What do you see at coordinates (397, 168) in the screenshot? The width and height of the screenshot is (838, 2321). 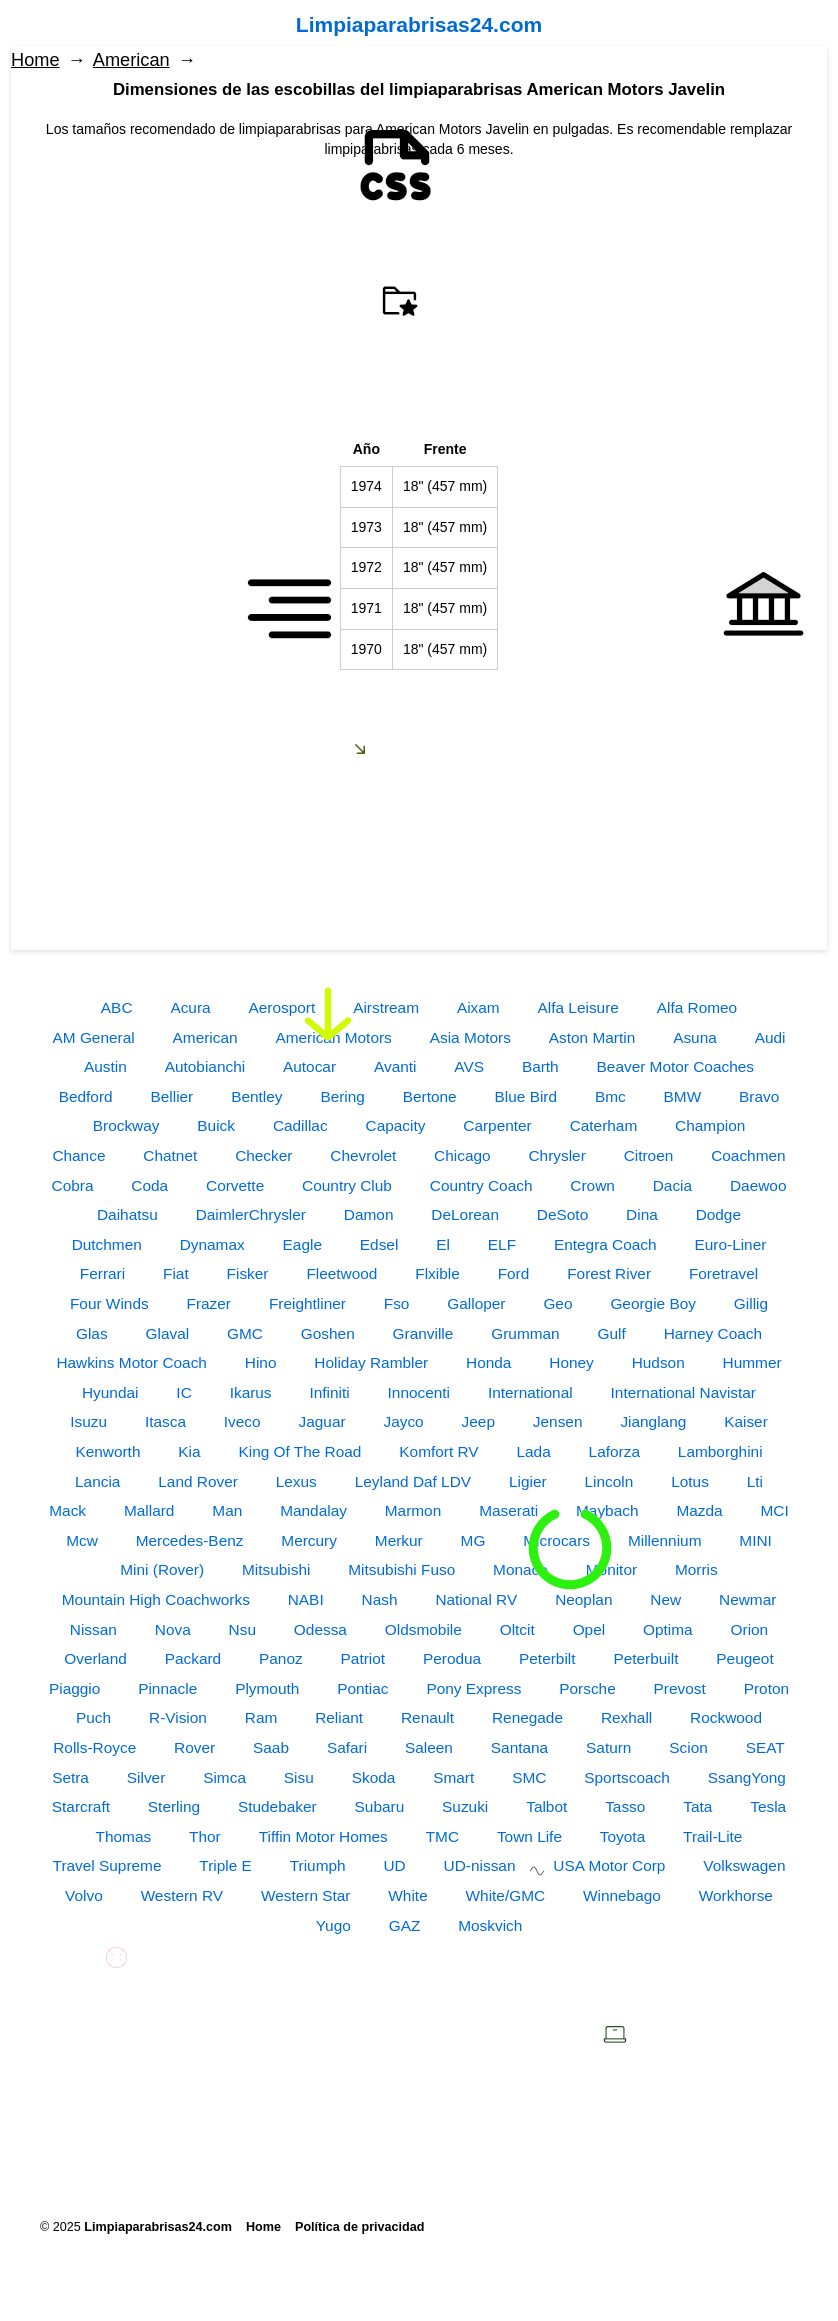 I see `open a CSS stylesheet file` at bounding box center [397, 168].